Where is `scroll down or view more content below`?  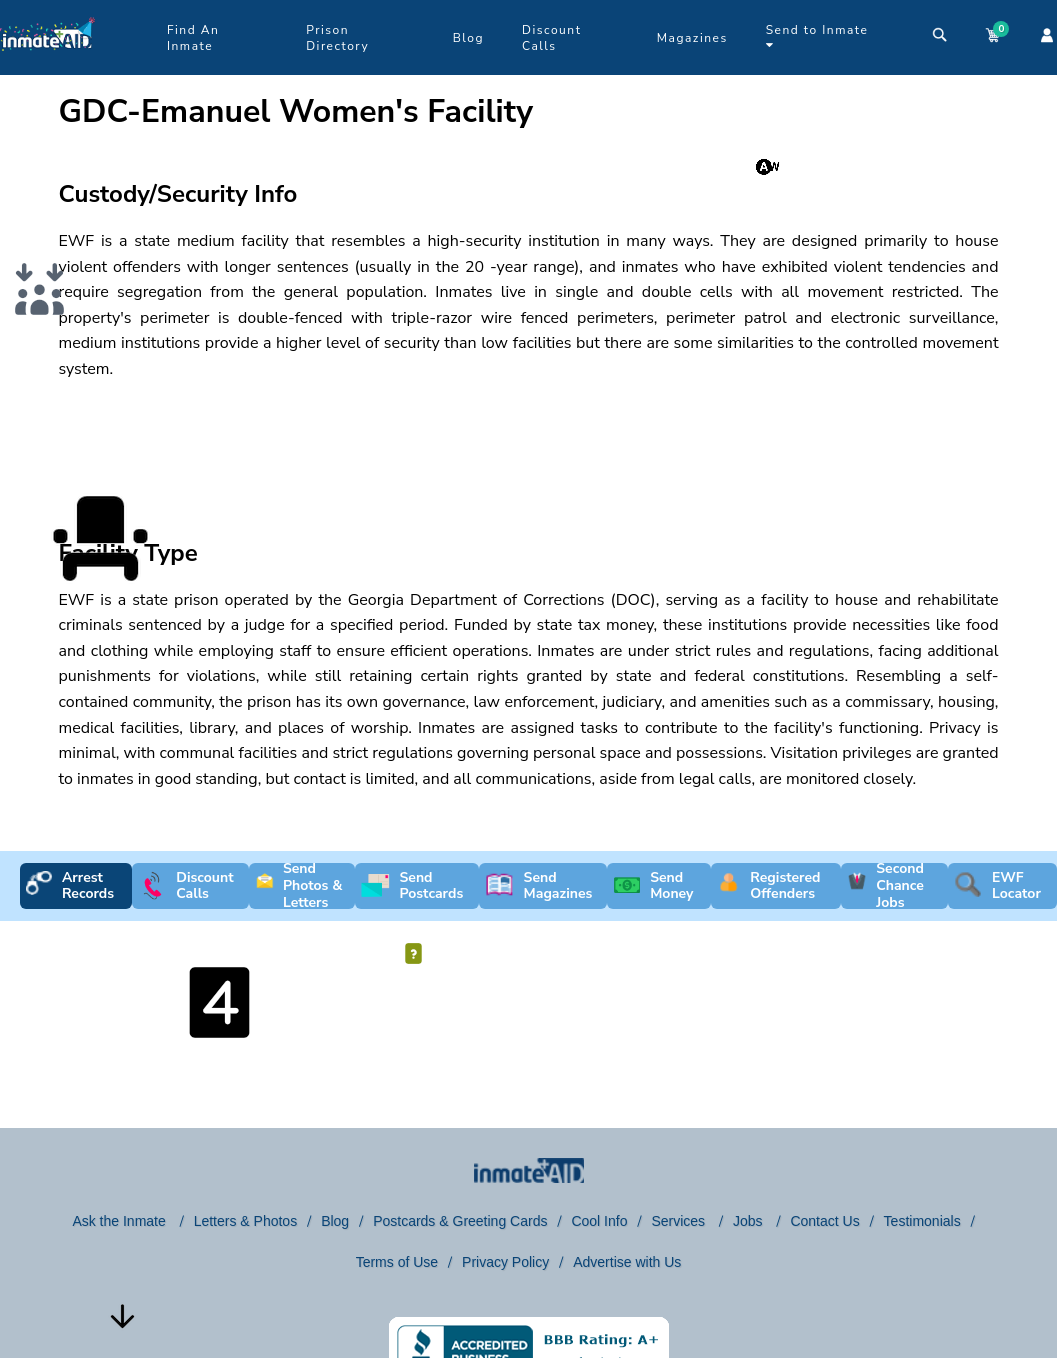
scroll down or view more content below is located at coordinates (122, 1316).